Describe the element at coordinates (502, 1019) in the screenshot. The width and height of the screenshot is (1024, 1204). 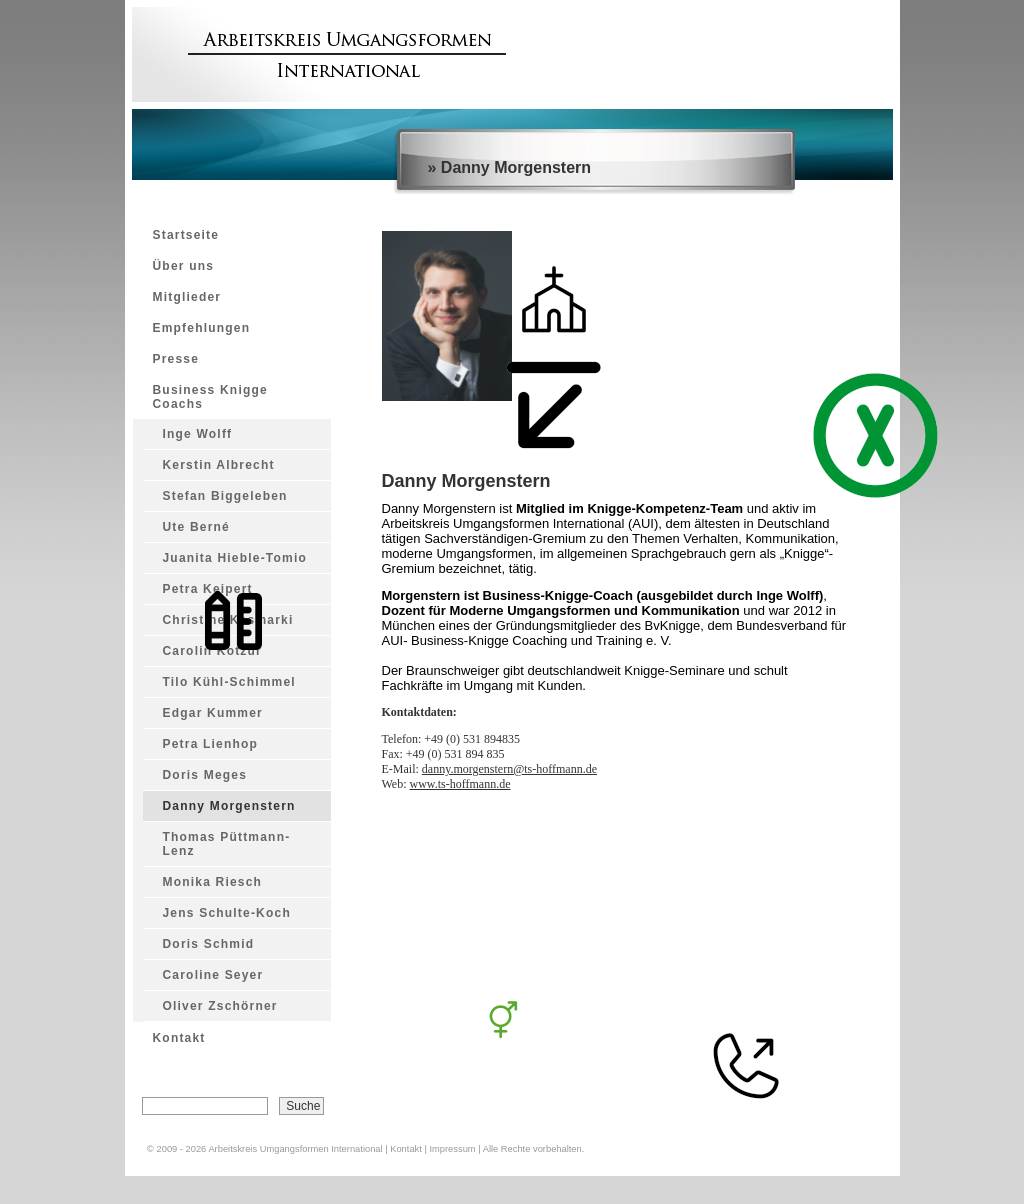
I see `select intersex gender identity` at that location.